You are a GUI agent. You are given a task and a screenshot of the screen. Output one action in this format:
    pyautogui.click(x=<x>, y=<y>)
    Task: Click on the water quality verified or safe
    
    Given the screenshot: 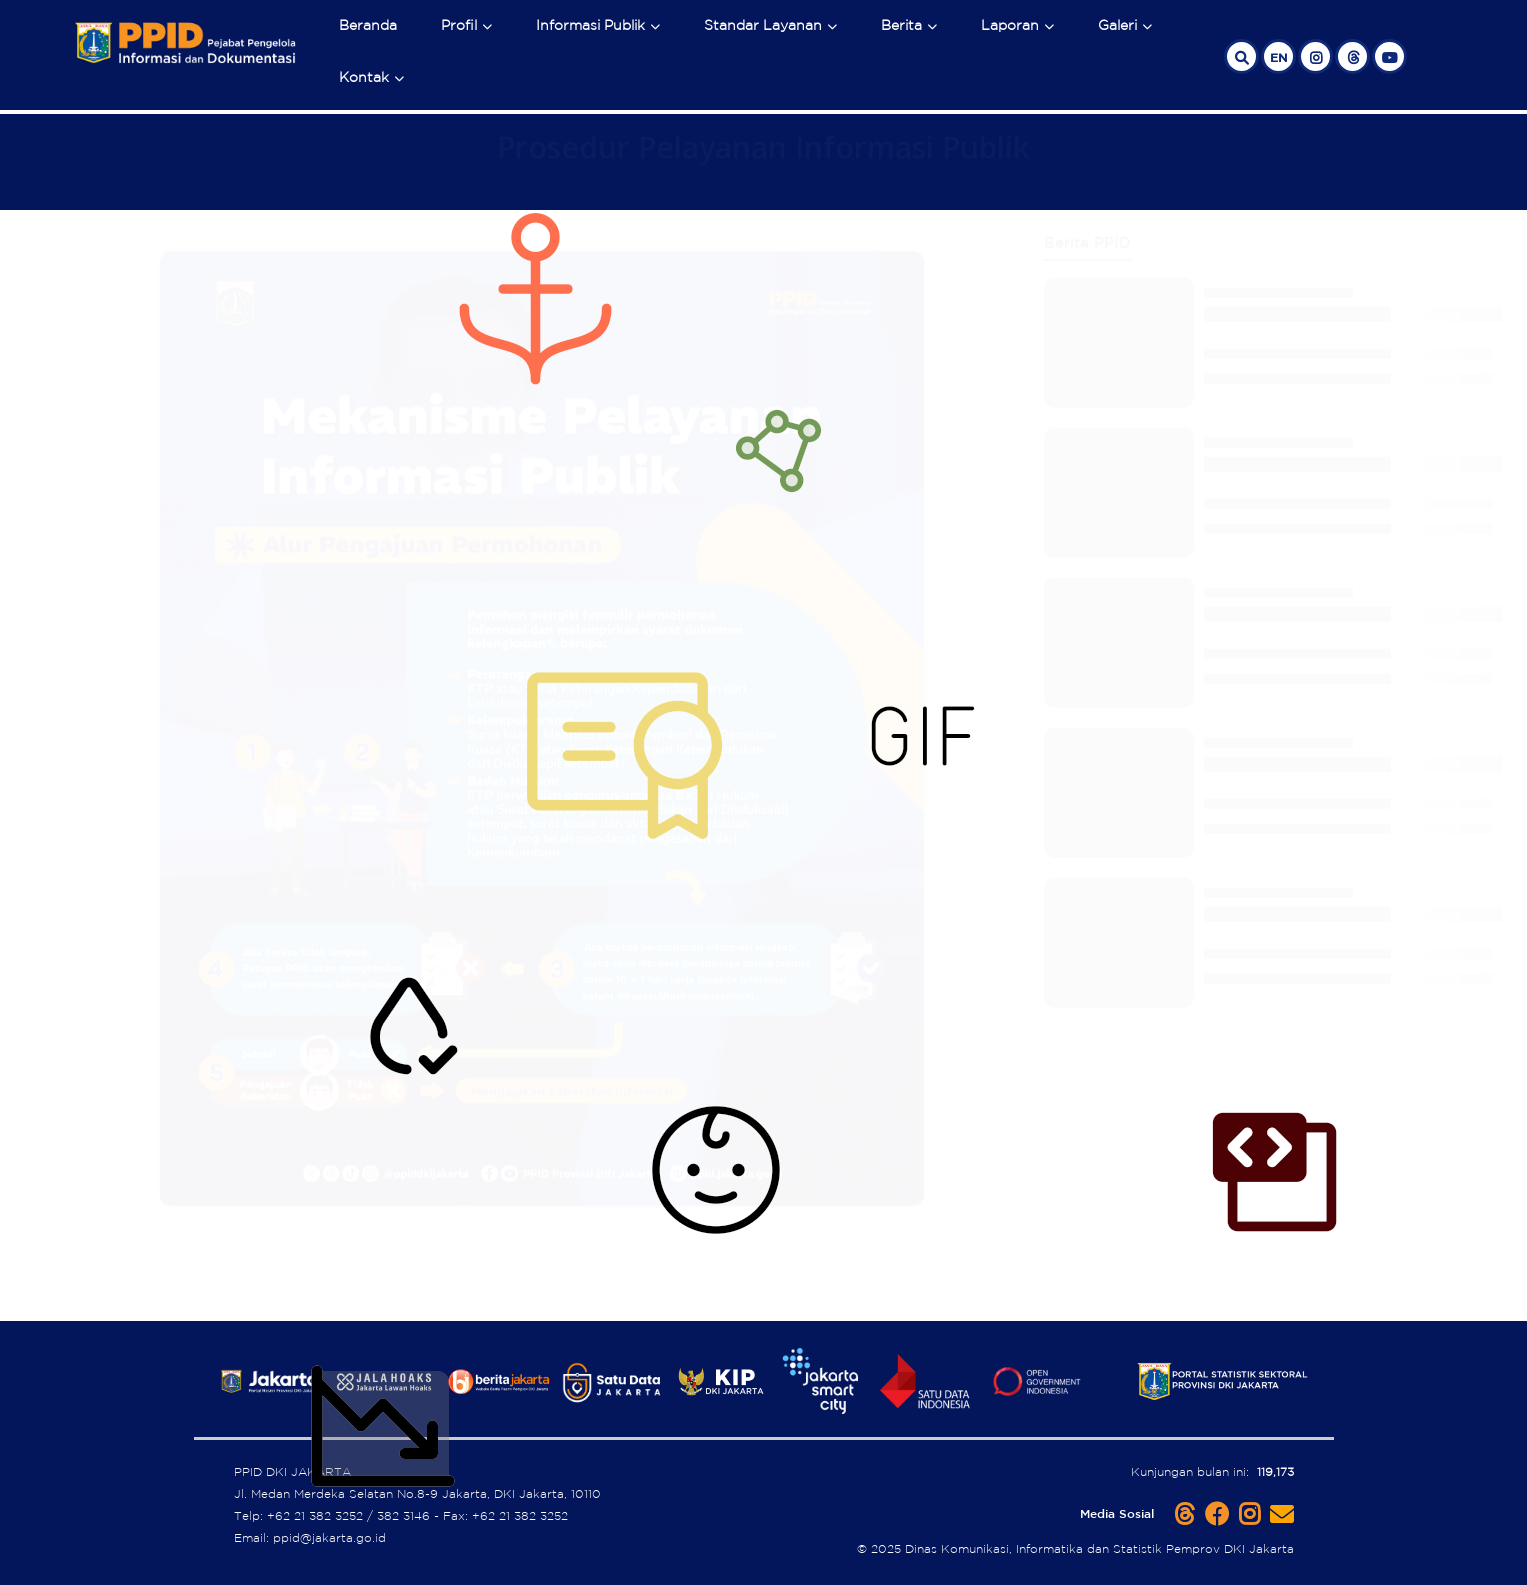 What is the action you would take?
    pyautogui.click(x=409, y=1026)
    